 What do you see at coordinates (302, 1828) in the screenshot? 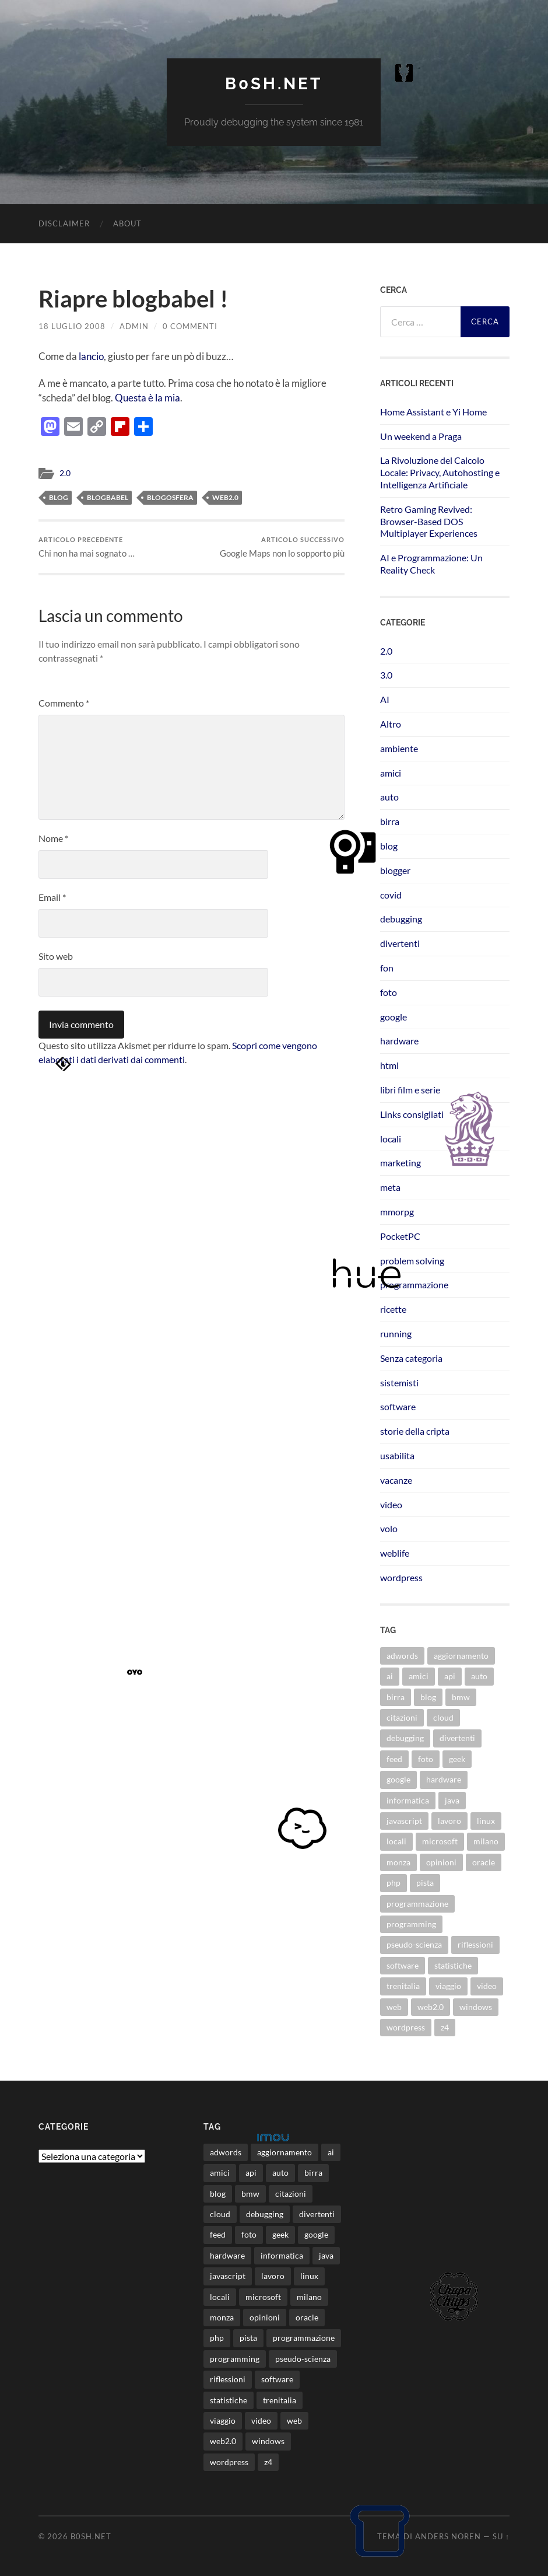
I see `open termius ssh client` at bounding box center [302, 1828].